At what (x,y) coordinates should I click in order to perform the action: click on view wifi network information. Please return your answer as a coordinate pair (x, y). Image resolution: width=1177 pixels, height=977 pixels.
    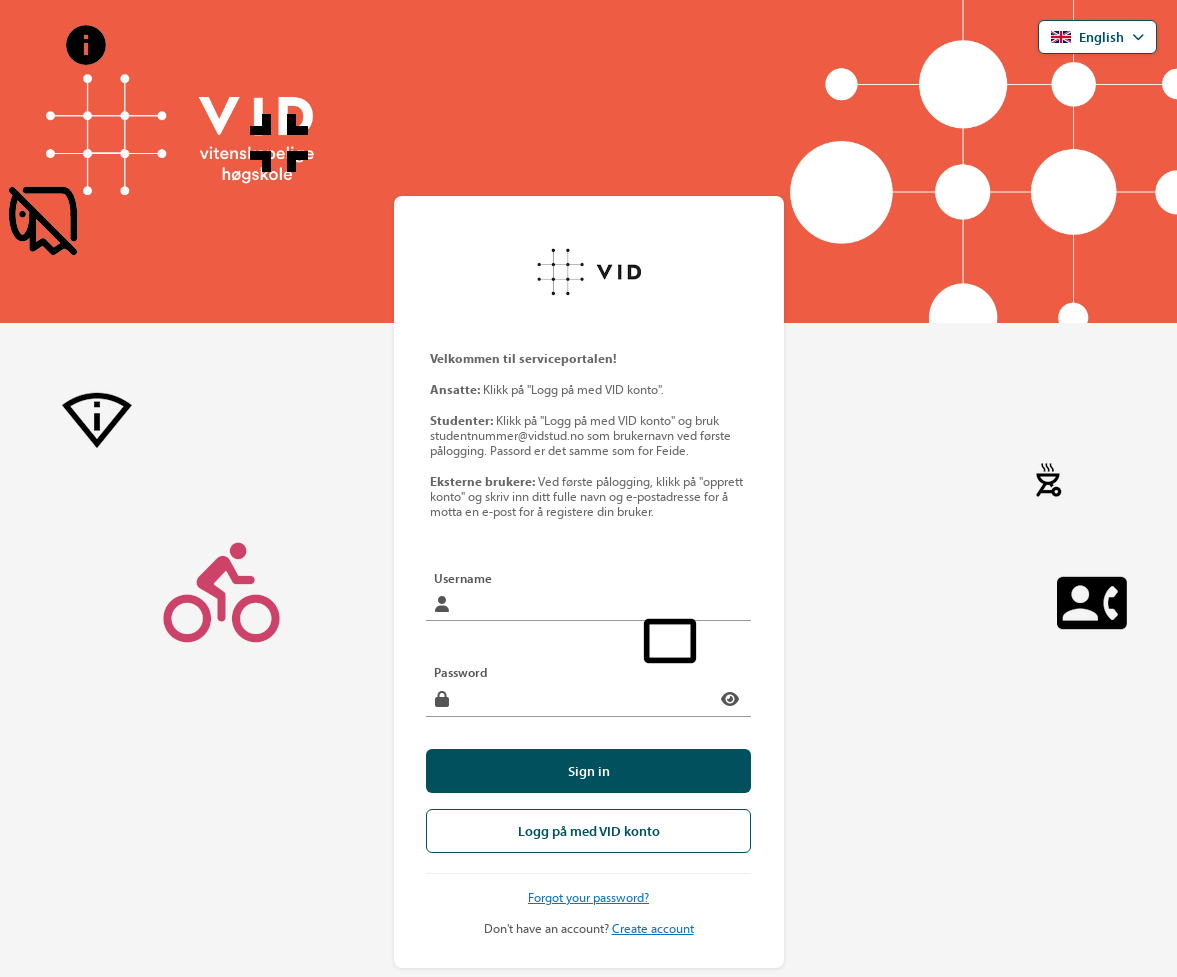
    Looking at the image, I should click on (97, 419).